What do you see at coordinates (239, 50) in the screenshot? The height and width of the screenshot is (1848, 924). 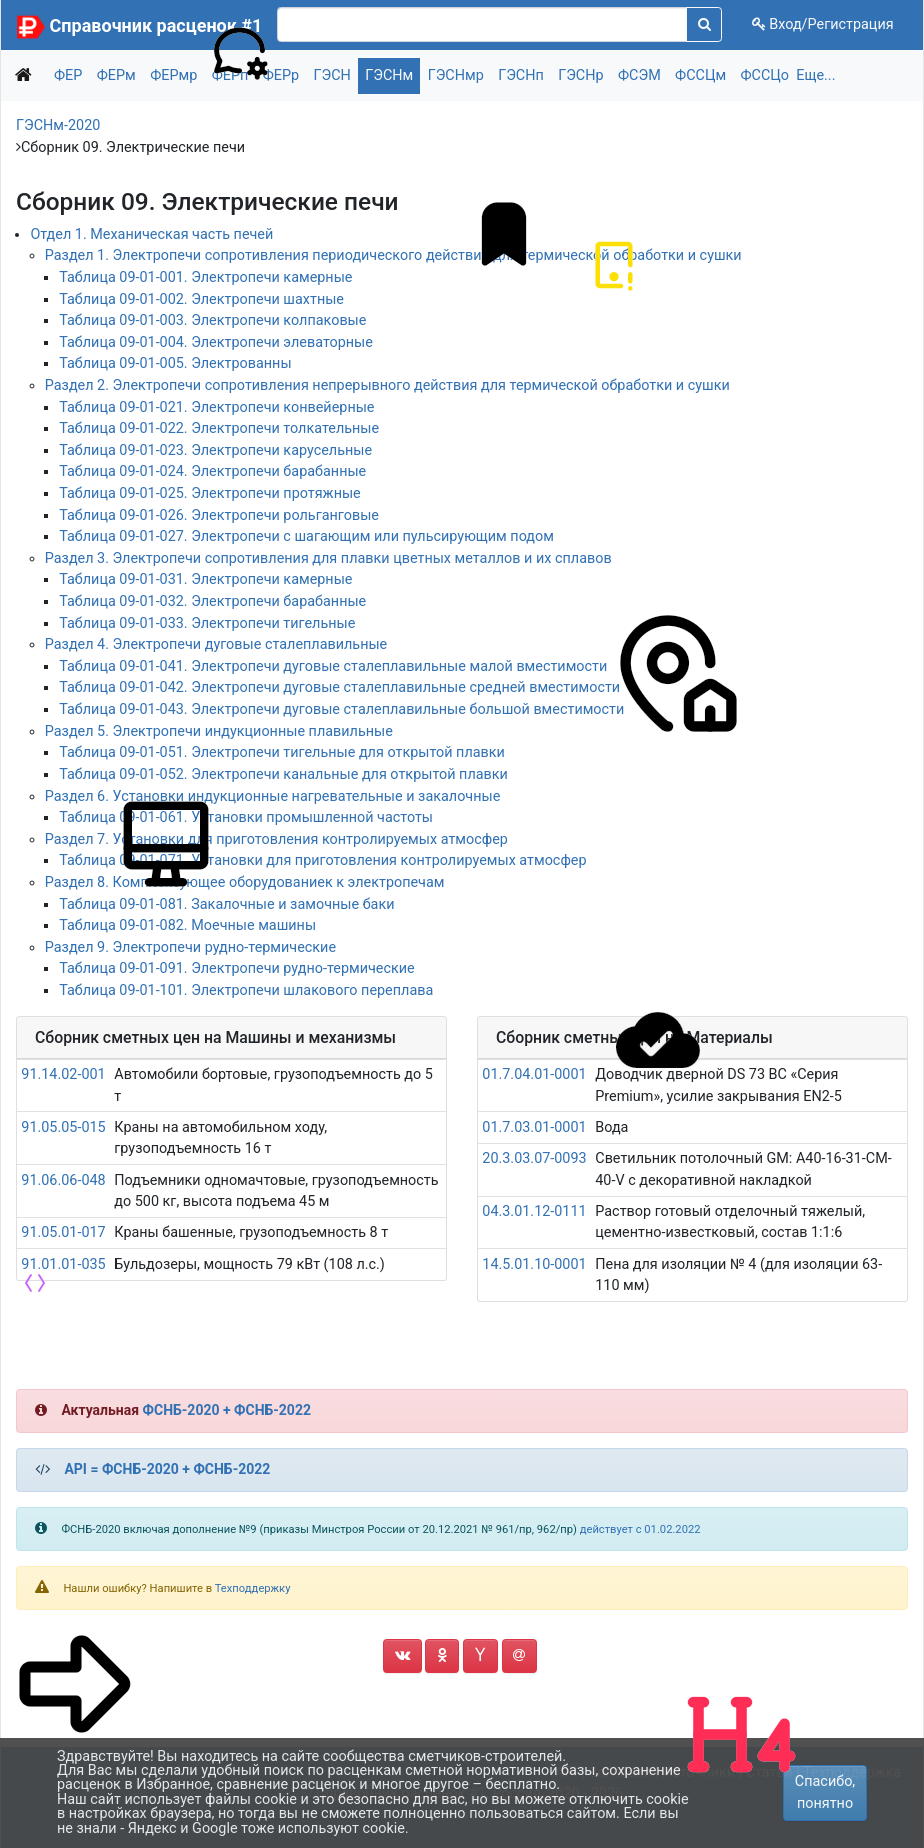 I see `access message settings` at bounding box center [239, 50].